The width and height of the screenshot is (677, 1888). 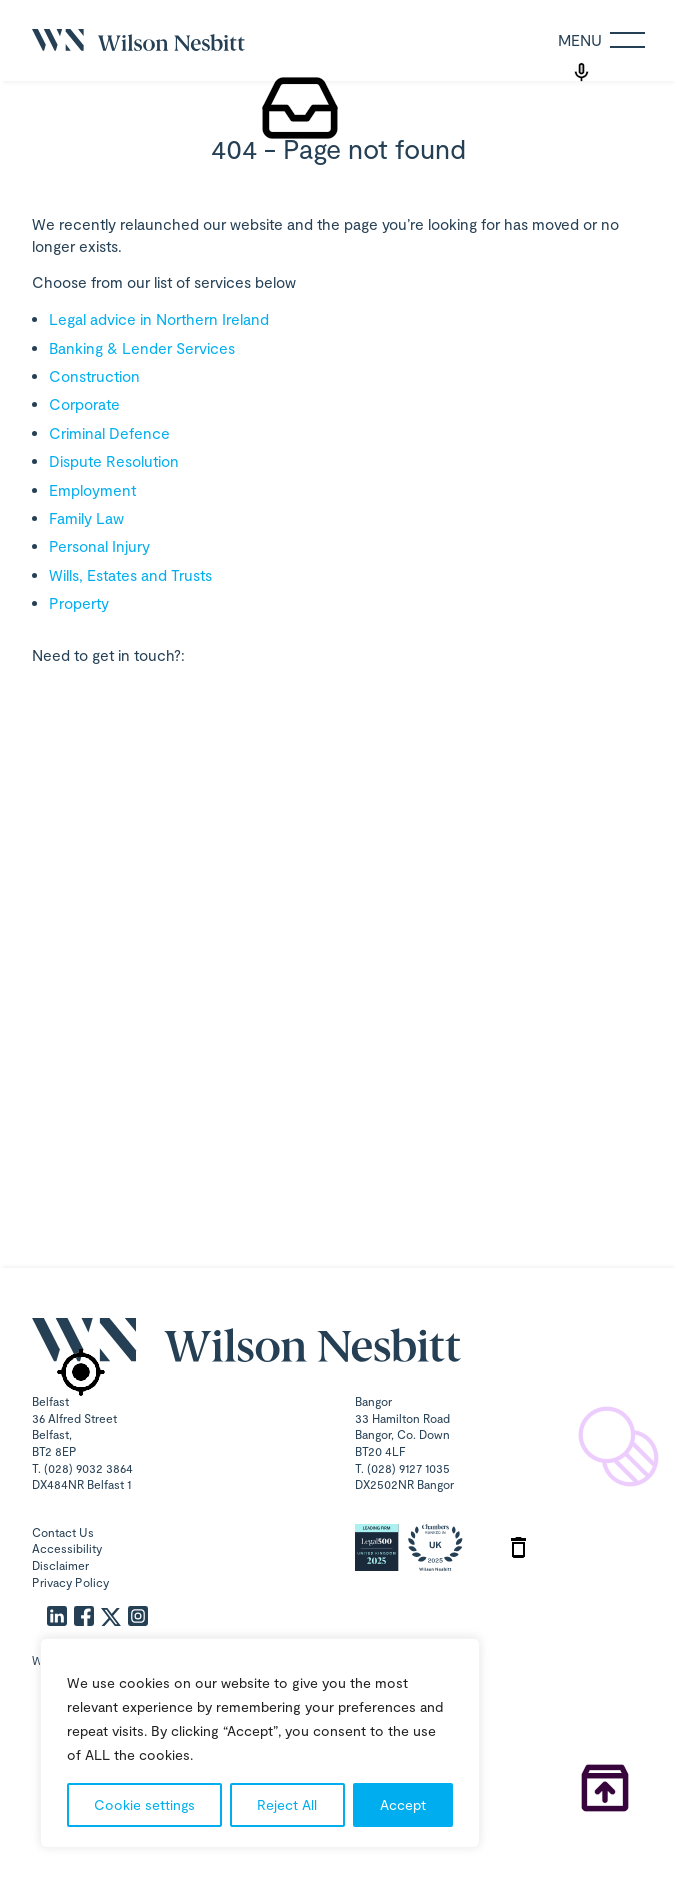 I want to click on delete selected item, so click(x=518, y=1547).